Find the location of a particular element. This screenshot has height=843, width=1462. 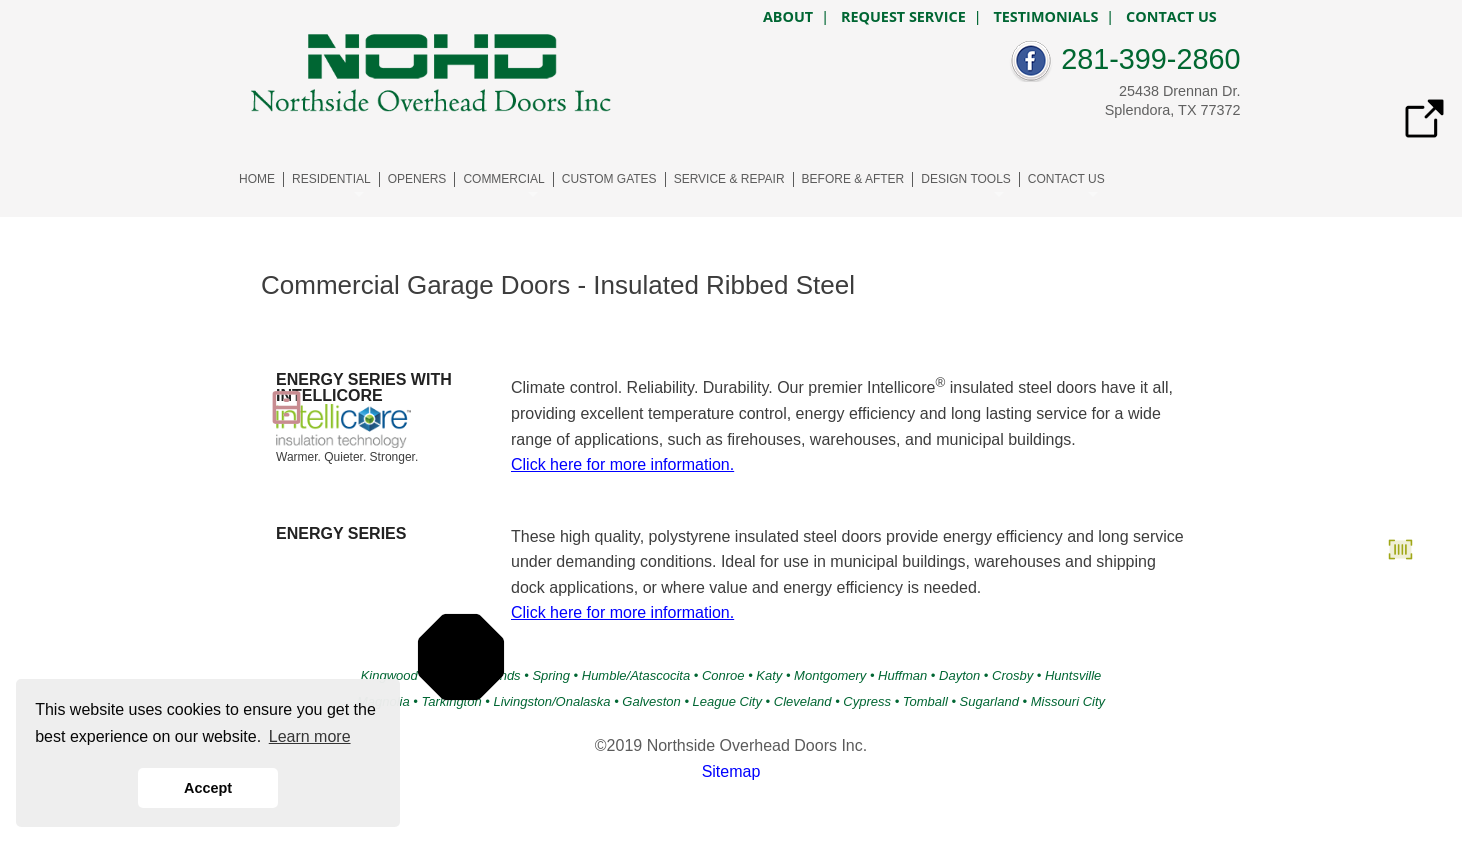

browse furniture or home decor items is located at coordinates (286, 407).